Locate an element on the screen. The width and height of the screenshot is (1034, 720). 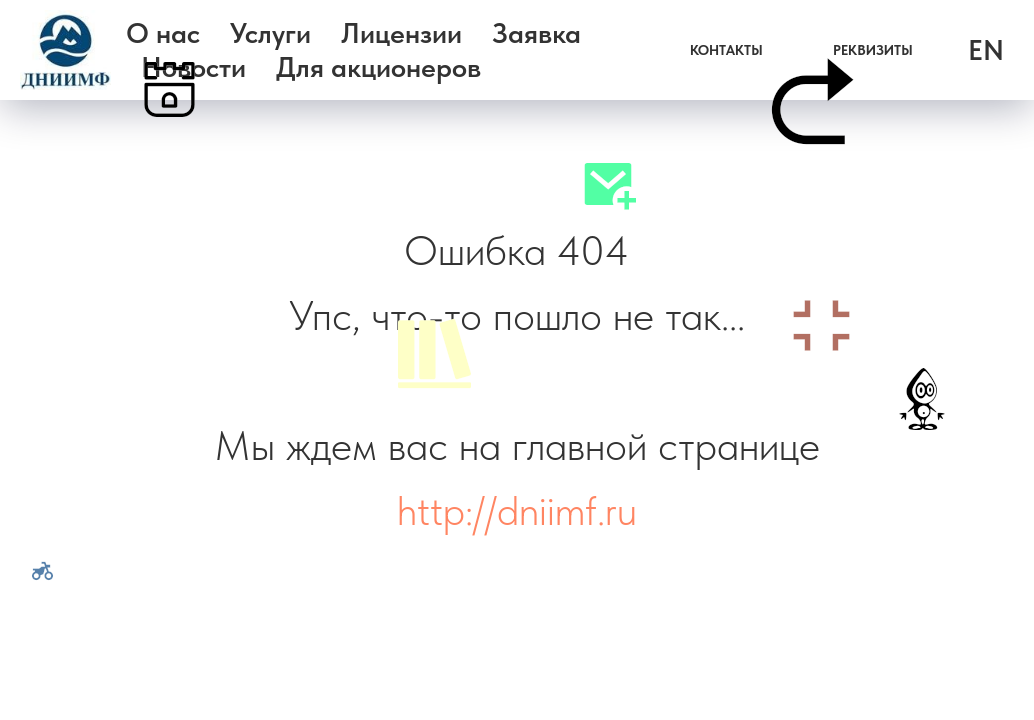
rook brand logo is located at coordinates (169, 89).